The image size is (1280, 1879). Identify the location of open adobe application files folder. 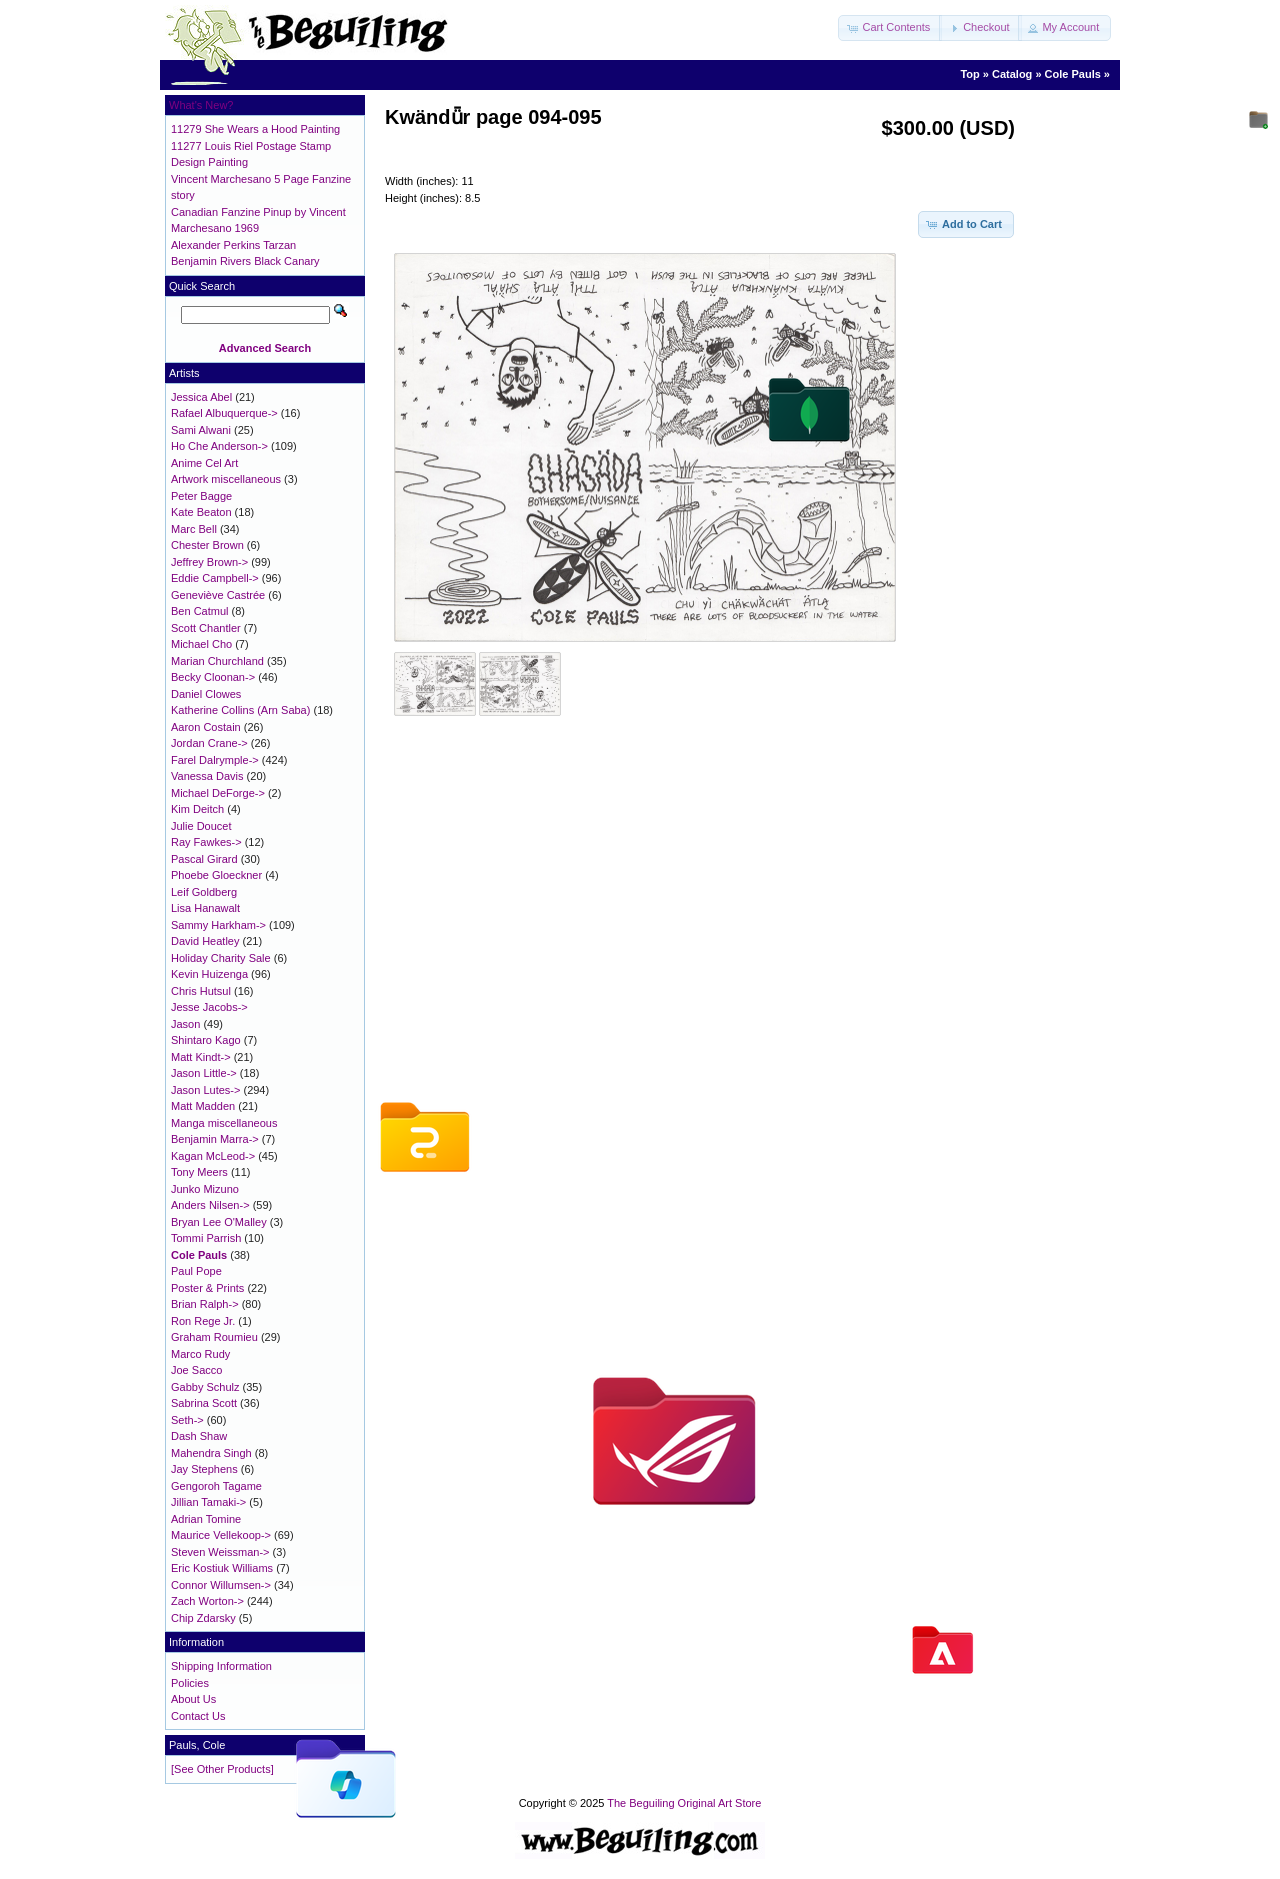
(942, 1651).